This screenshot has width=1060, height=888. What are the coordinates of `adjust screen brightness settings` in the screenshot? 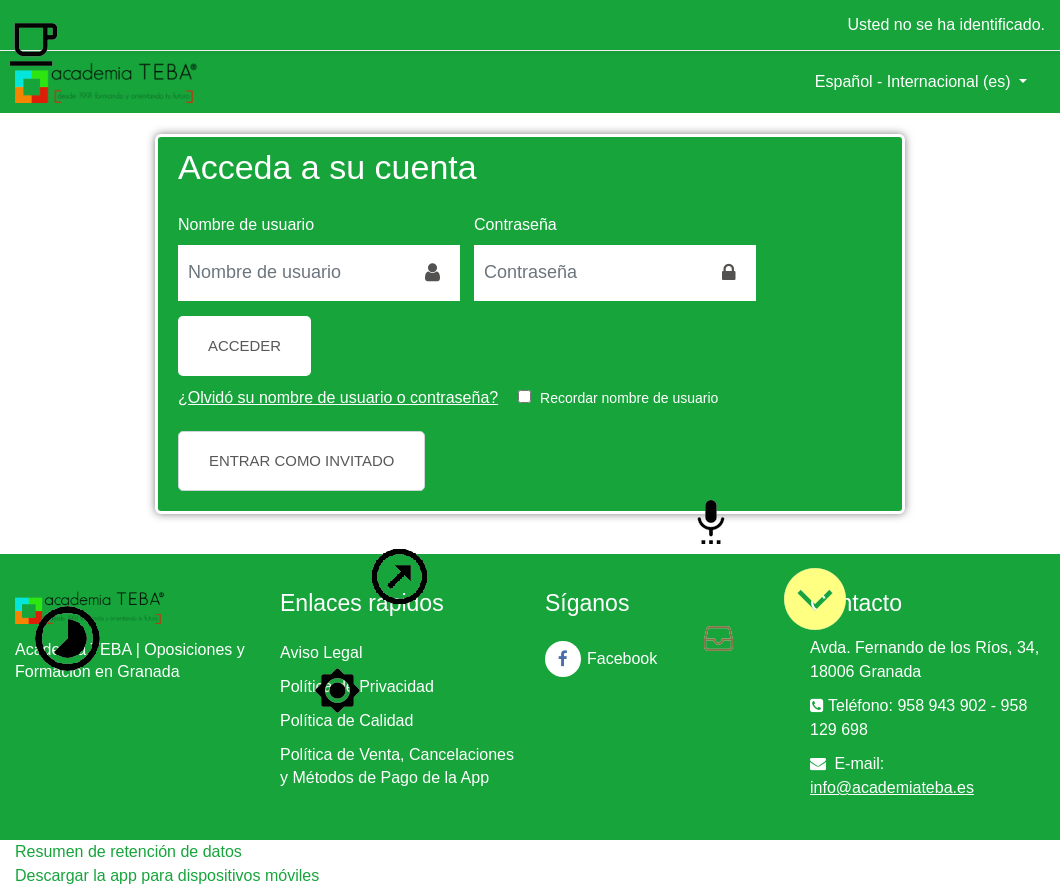 It's located at (337, 690).